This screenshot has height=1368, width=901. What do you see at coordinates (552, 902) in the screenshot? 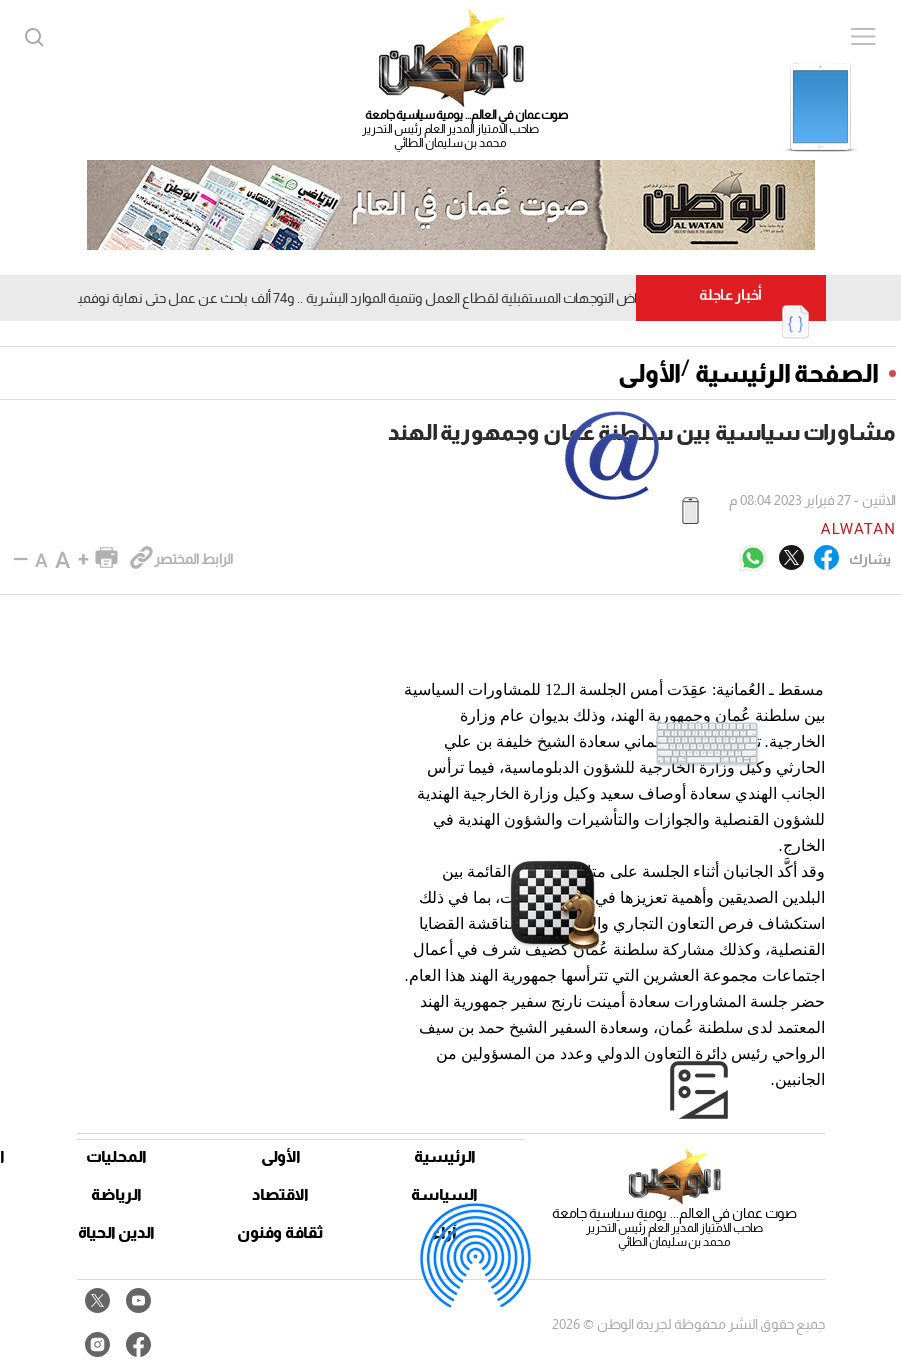
I see `open the chess game application` at bounding box center [552, 902].